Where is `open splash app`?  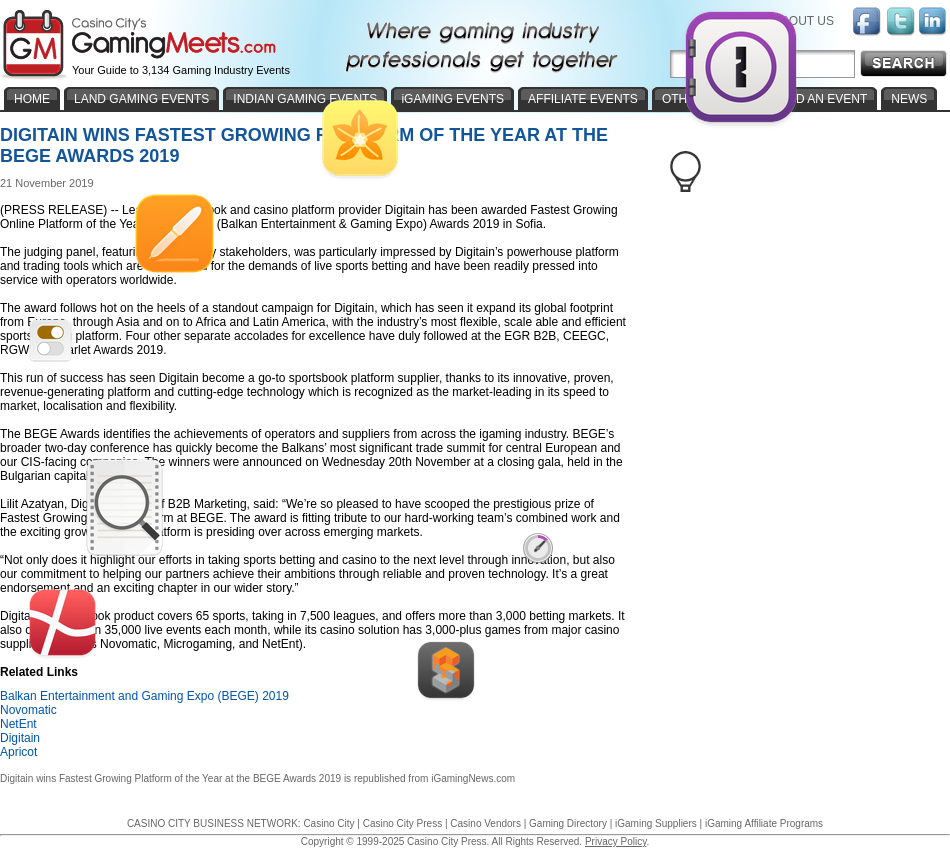 open splash app is located at coordinates (446, 670).